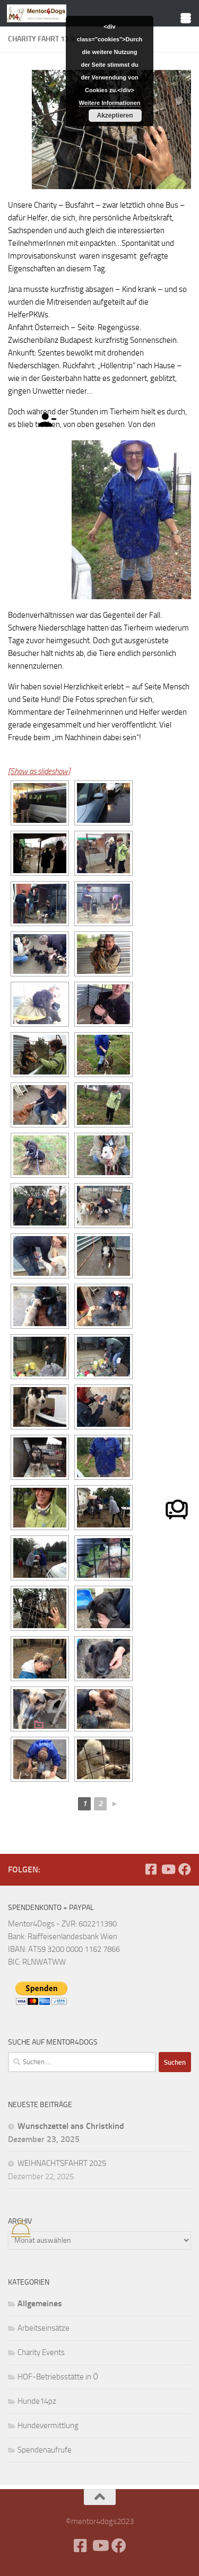 The image size is (199, 2576). What do you see at coordinates (39, 1725) in the screenshot?
I see `remove a folder from your files` at bounding box center [39, 1725].